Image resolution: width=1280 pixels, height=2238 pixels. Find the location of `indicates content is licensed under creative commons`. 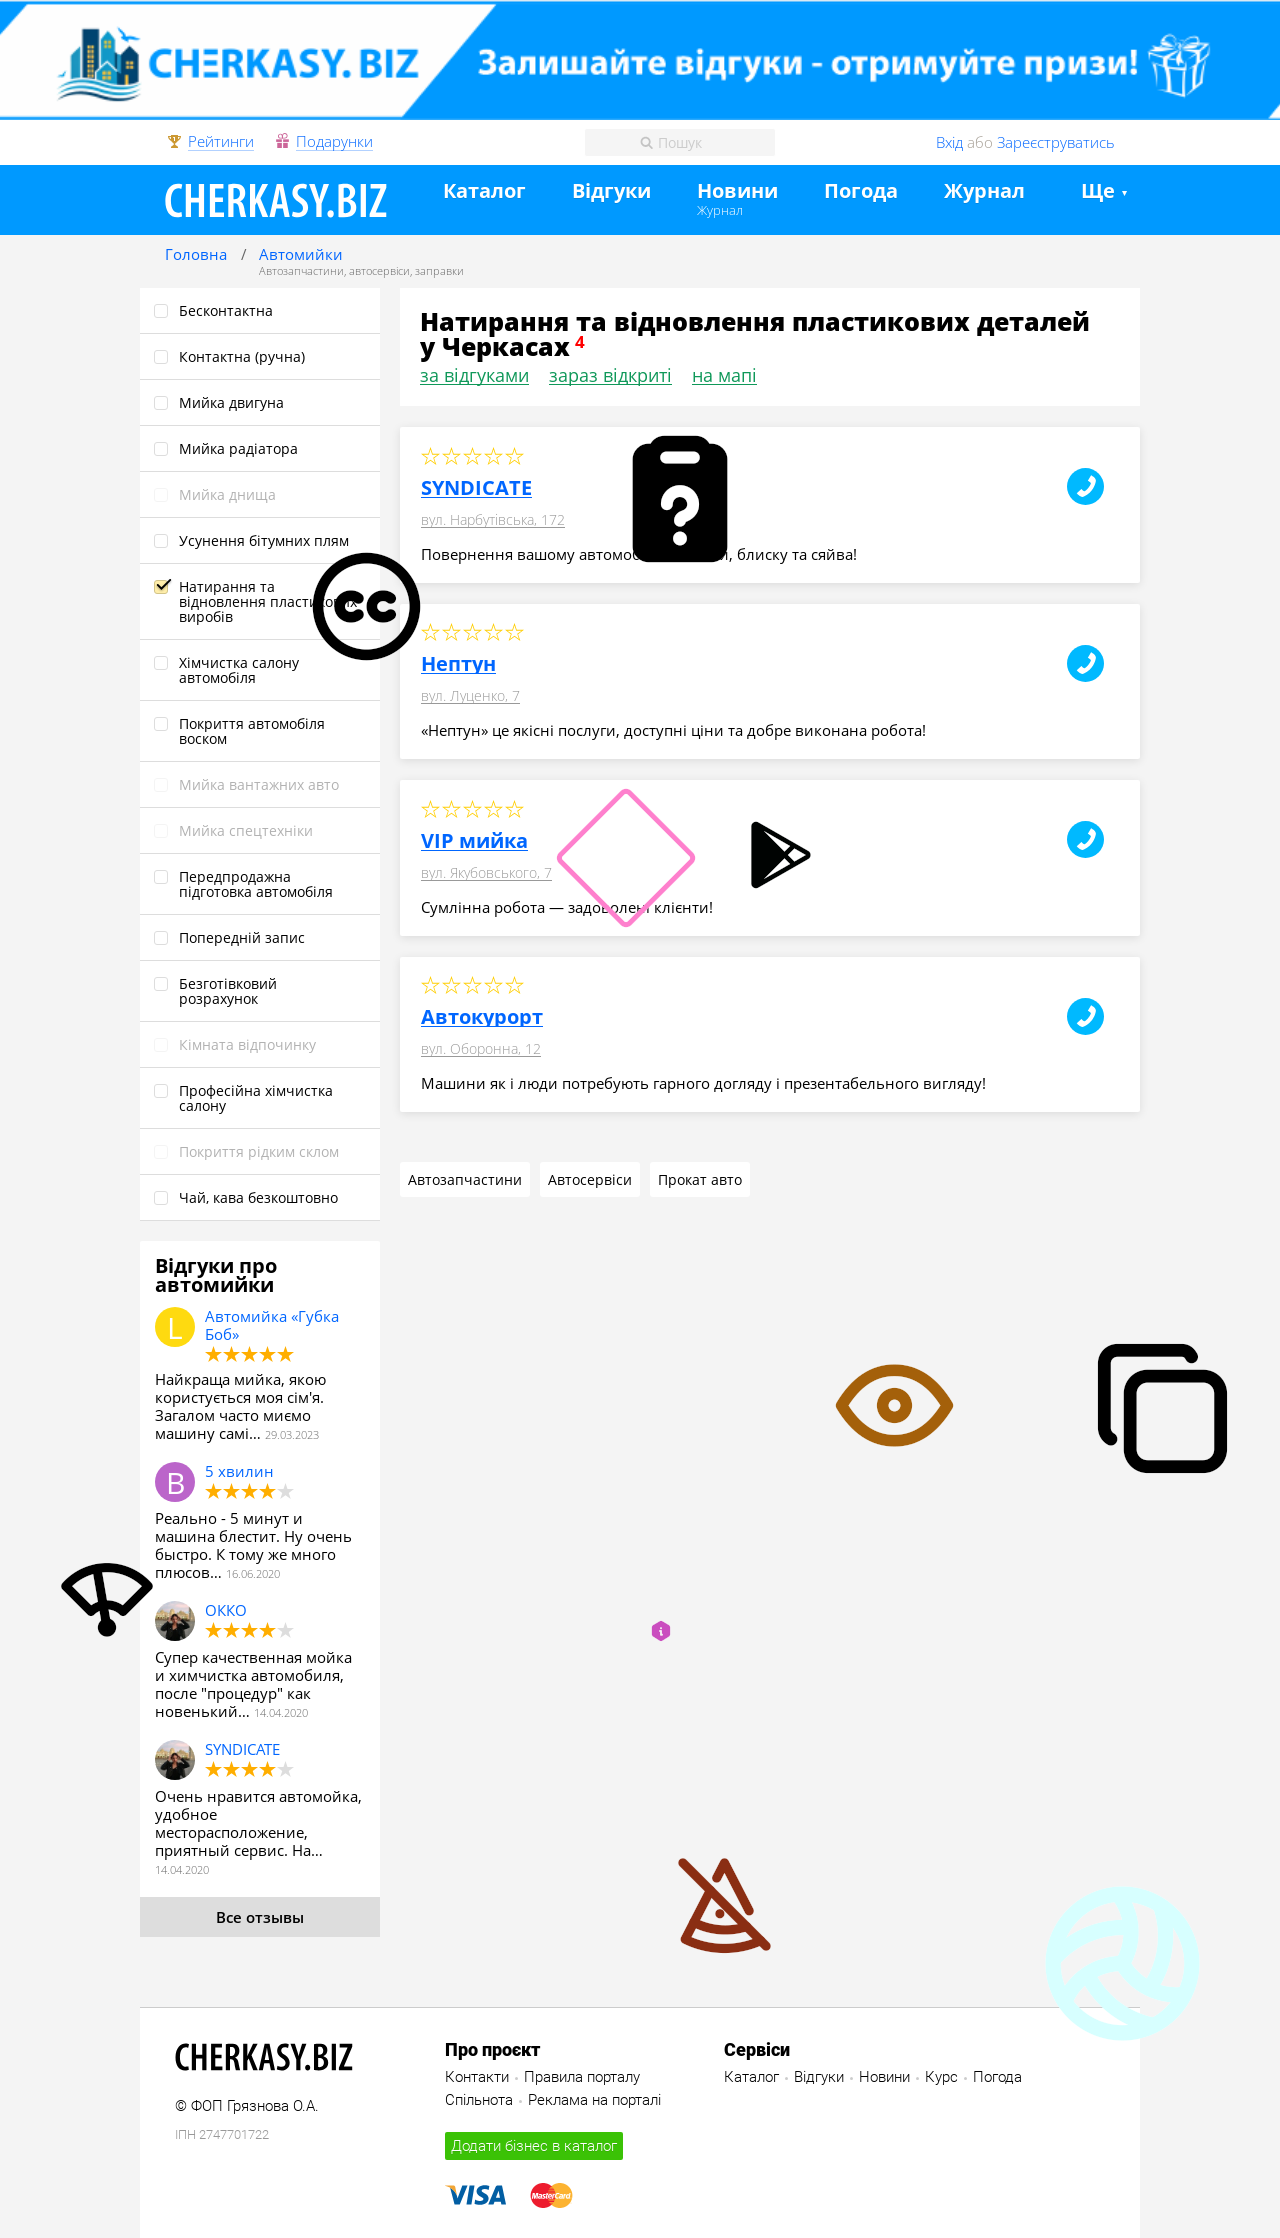

indicates content is licensed under creative commons is located at coordinates (366, 606).